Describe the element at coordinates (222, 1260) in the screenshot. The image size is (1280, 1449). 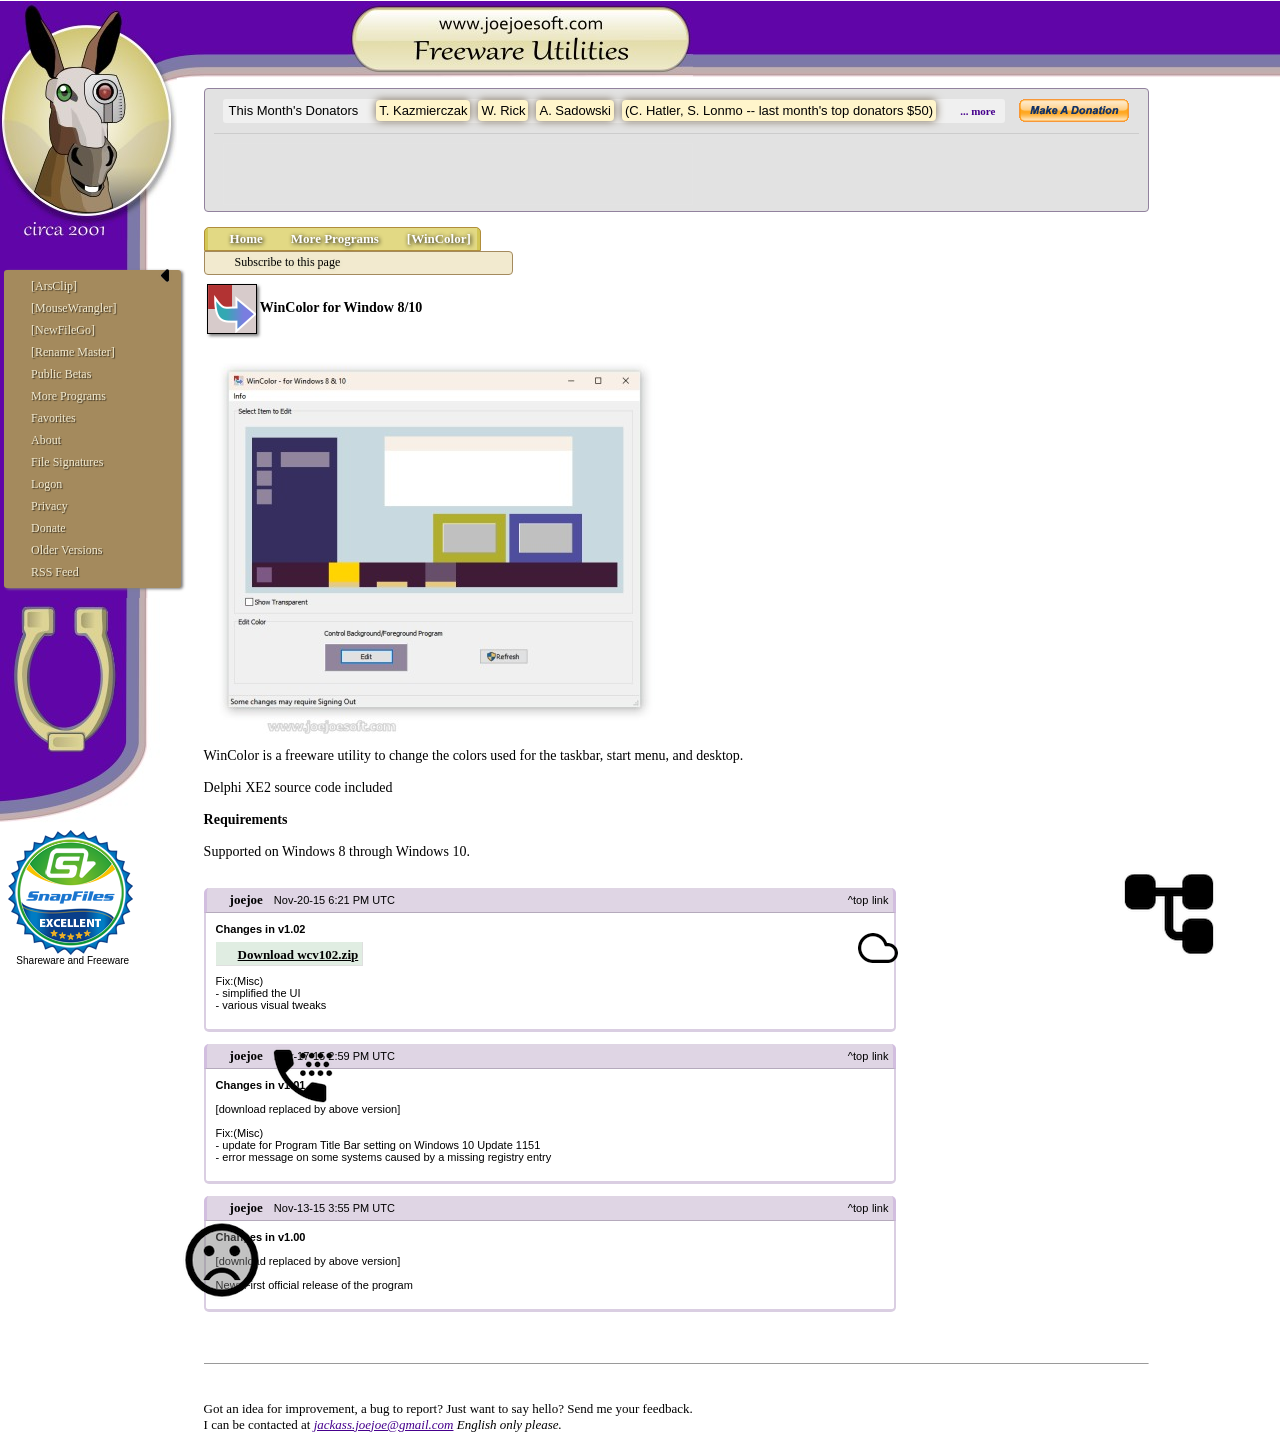
I see `rate your experience as negative` at that location.